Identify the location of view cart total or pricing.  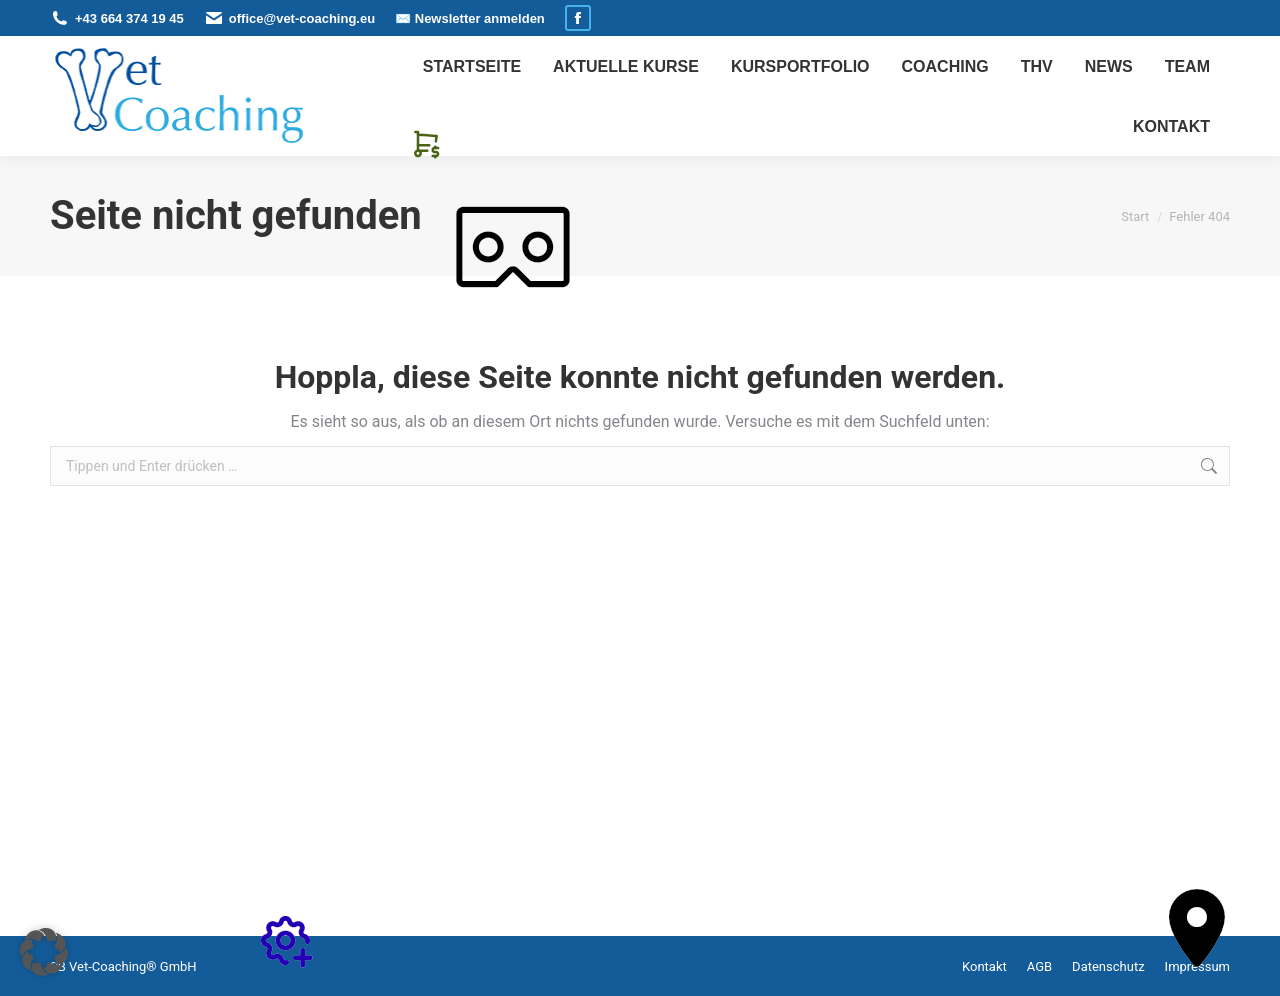
(426, 144).